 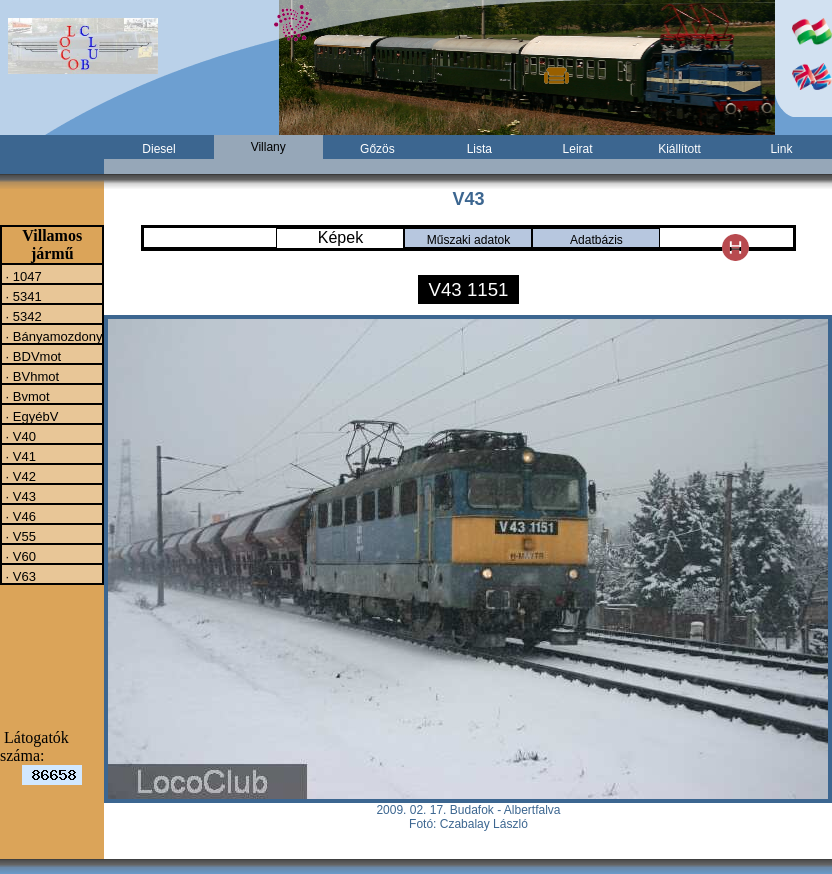 I want to click on apache couchdb database service, so click(x=556, y=75).